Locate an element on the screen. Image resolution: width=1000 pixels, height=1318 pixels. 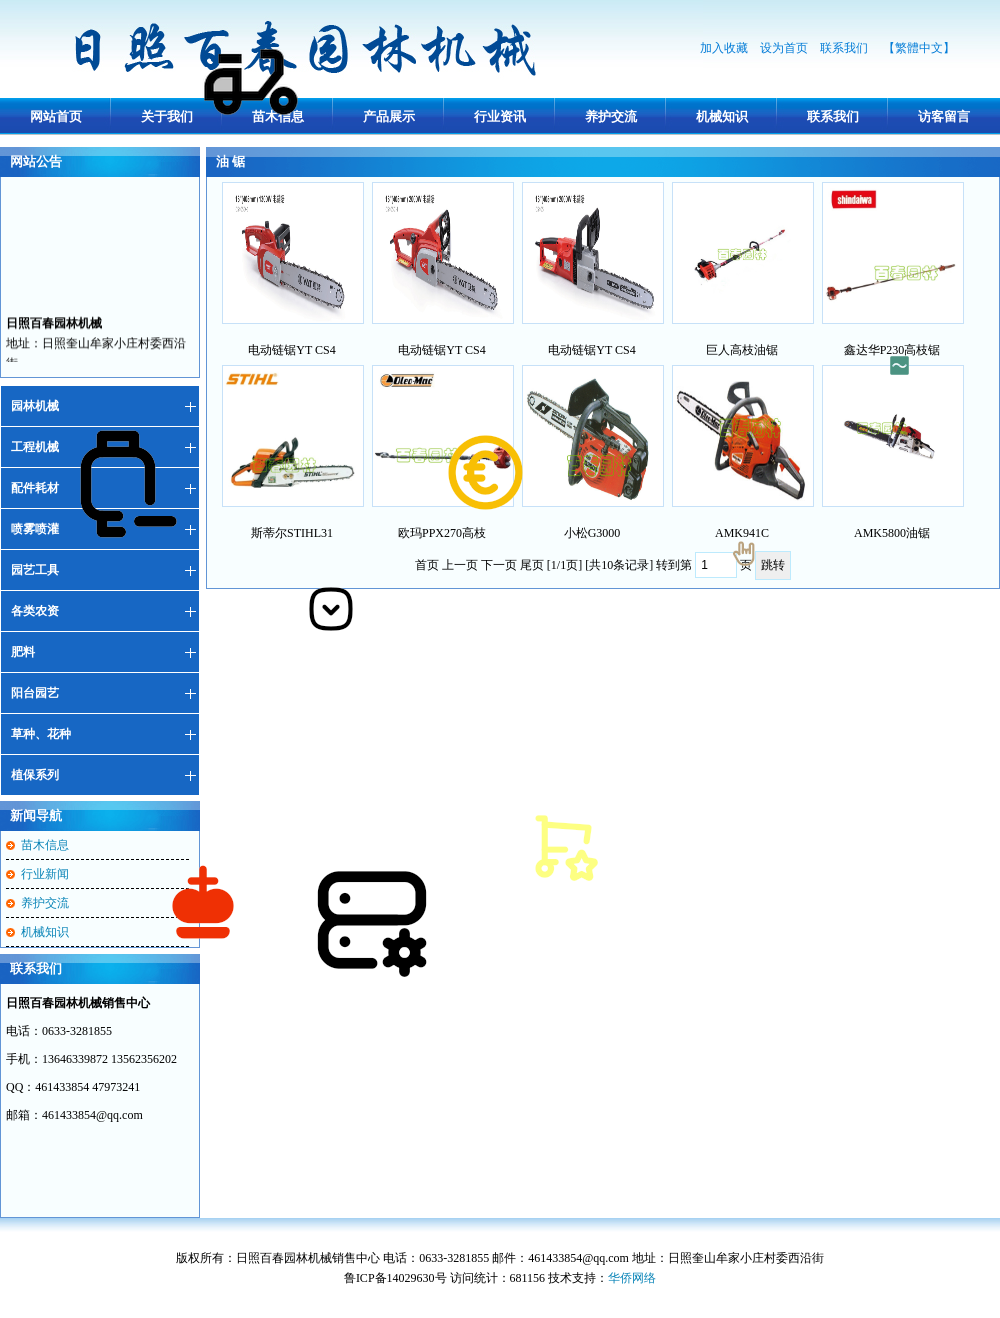
view balance in euros is located at coordinates (485, 472).